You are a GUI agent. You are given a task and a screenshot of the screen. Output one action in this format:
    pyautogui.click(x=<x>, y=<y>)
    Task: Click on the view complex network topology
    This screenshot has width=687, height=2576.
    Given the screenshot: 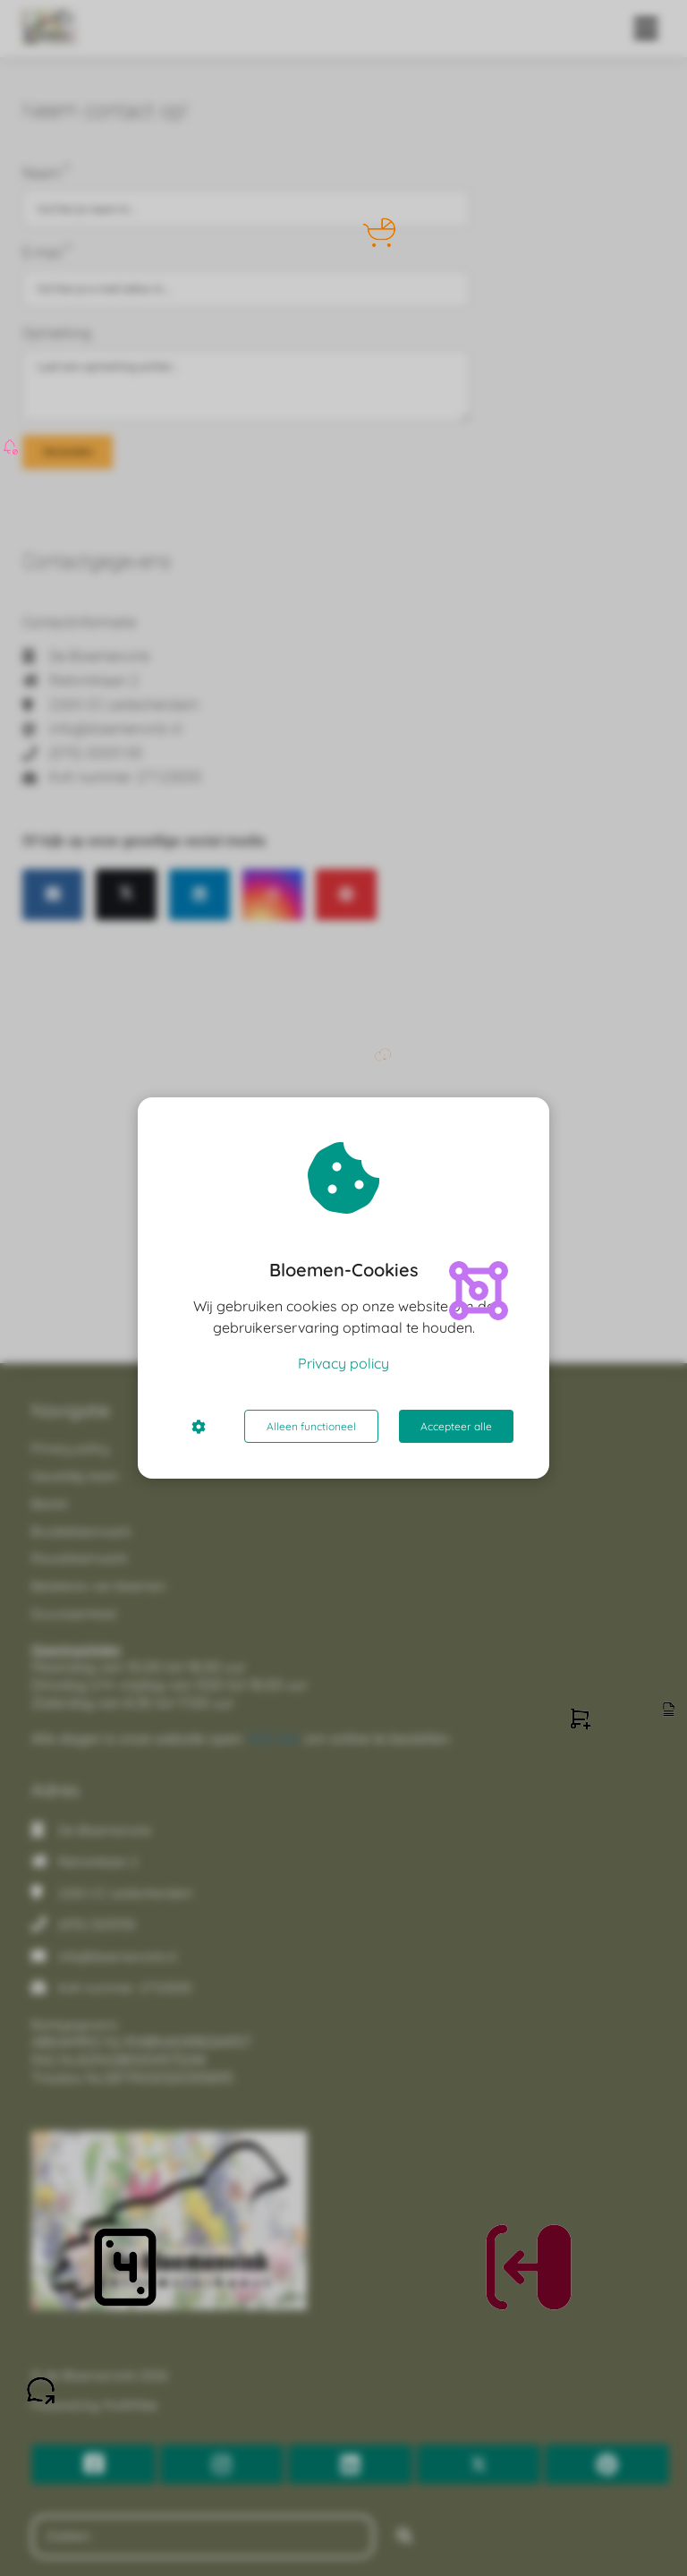 What is the action you would take?
    pyautogui.click(x=479, y=1291)
    